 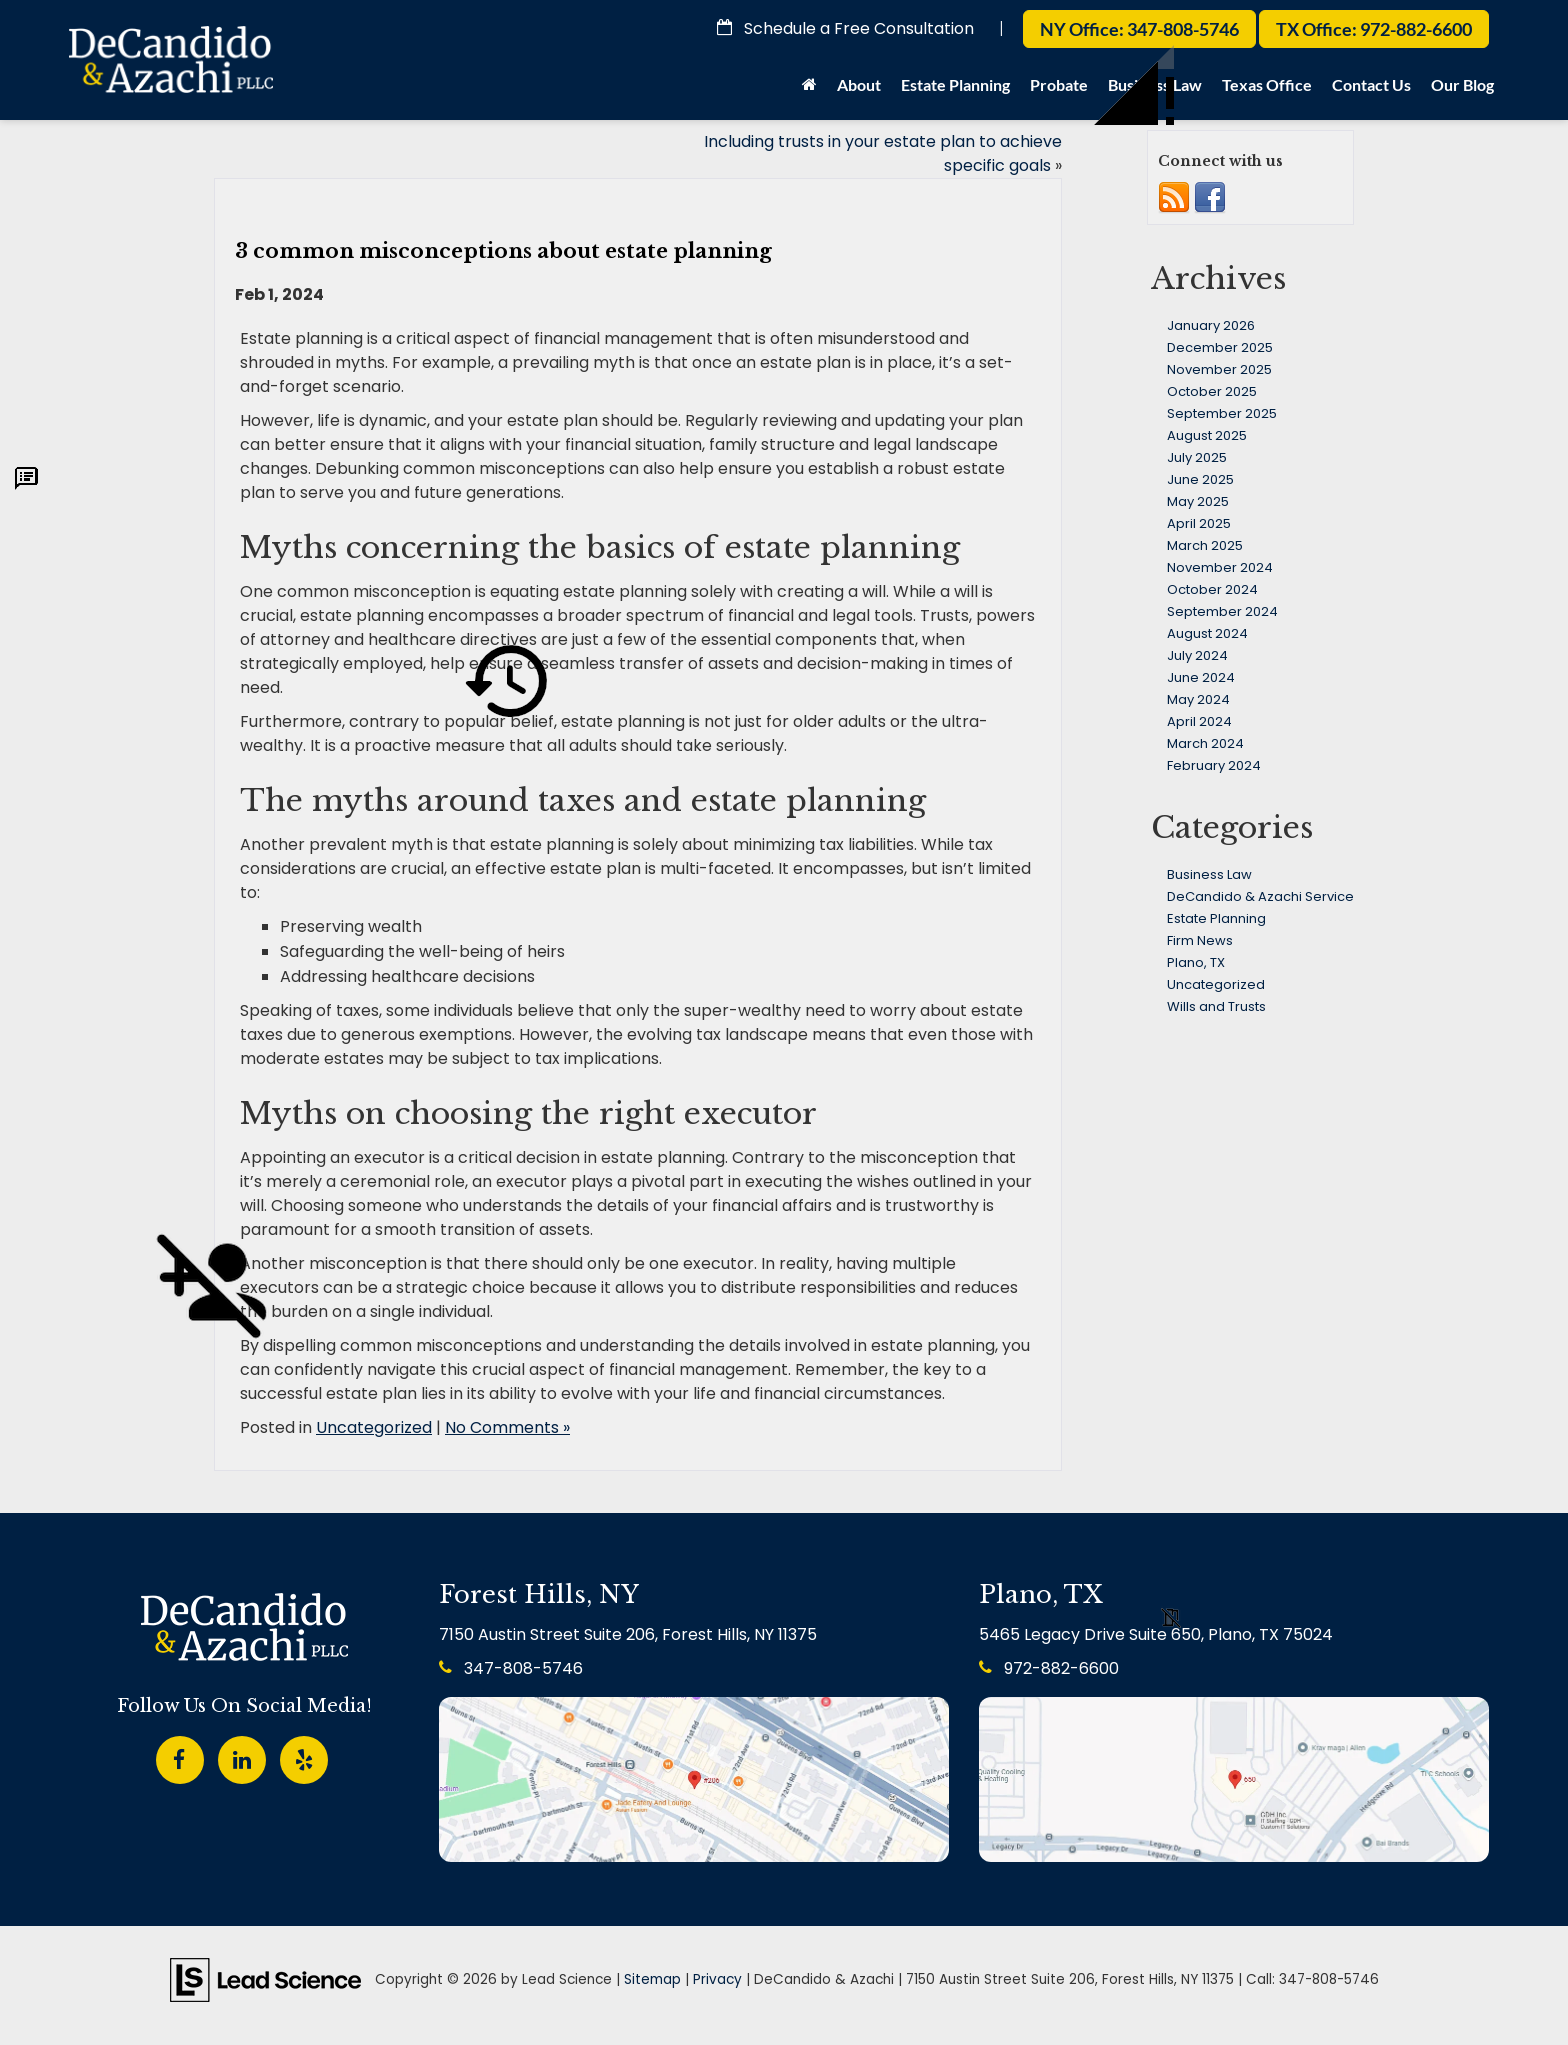 I want to click on indicates cellular signal with no internet connection, so click(x=1134, y=85).